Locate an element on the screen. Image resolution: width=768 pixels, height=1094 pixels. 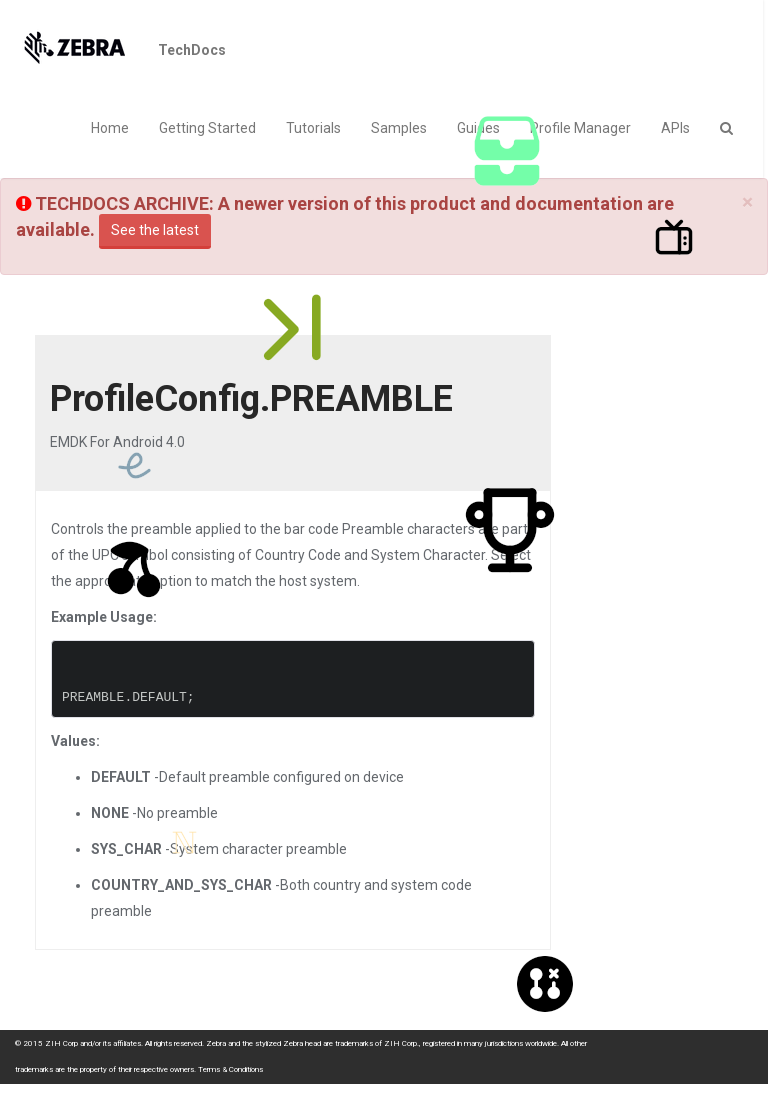
access retro or classic TV content is located at coordinates (674, 238).